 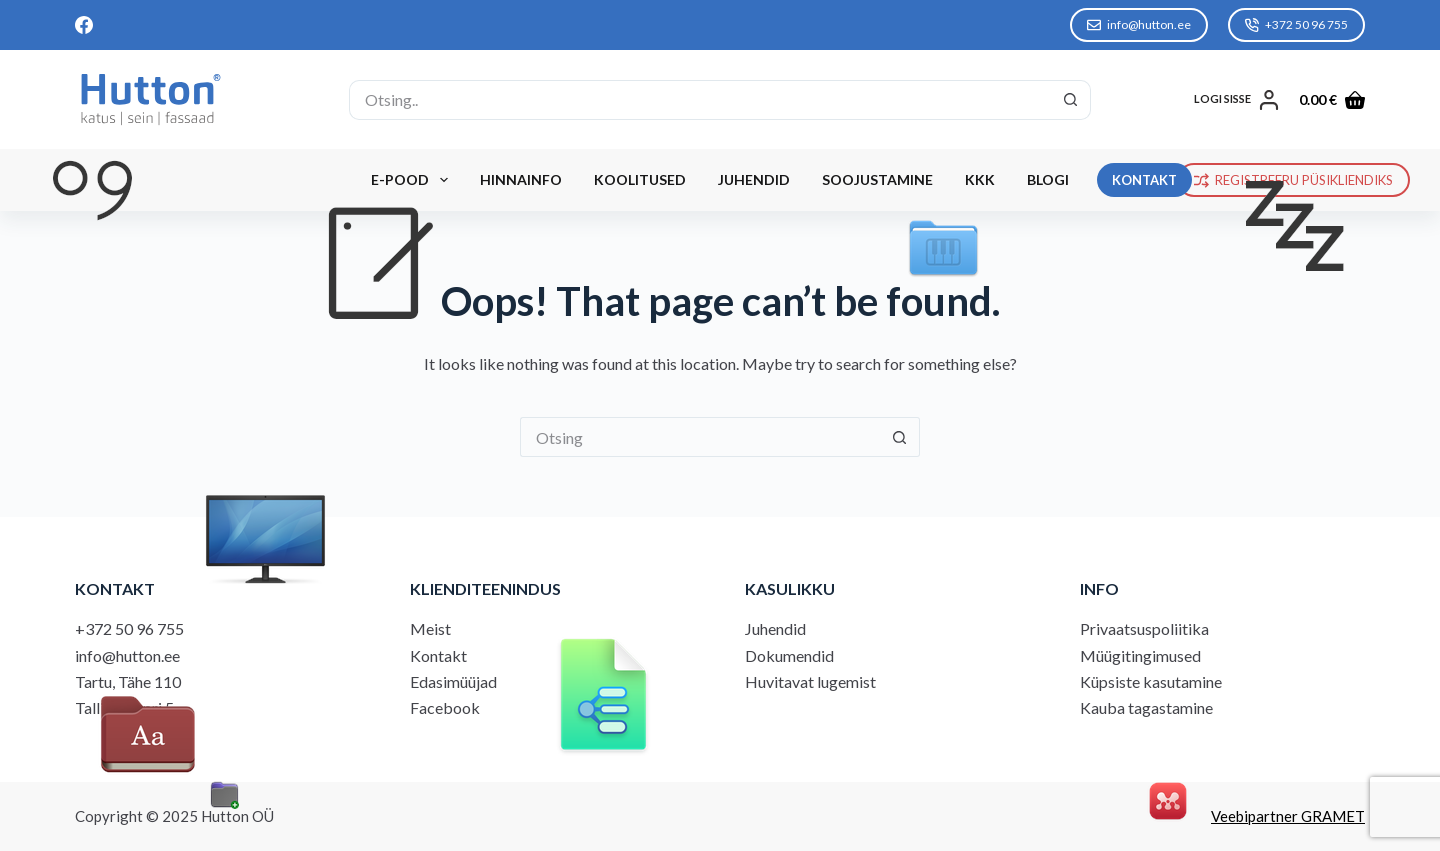 I want to click on indicates punctuation input mode is active in fcitx, so click(x=92, y=190).